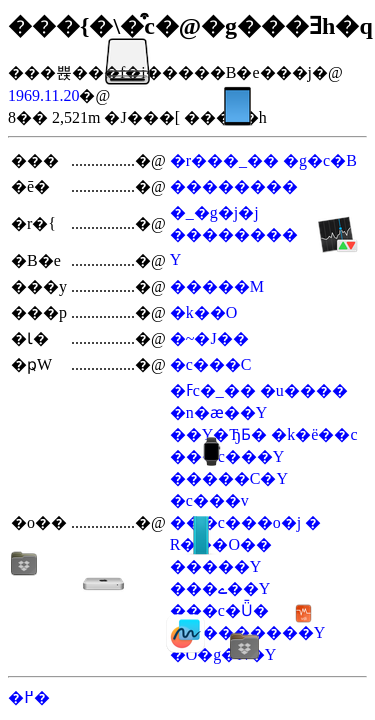 This screenshot has height=720, width=375. I want to click on open your dropbox synced folder, so click(24, 563).